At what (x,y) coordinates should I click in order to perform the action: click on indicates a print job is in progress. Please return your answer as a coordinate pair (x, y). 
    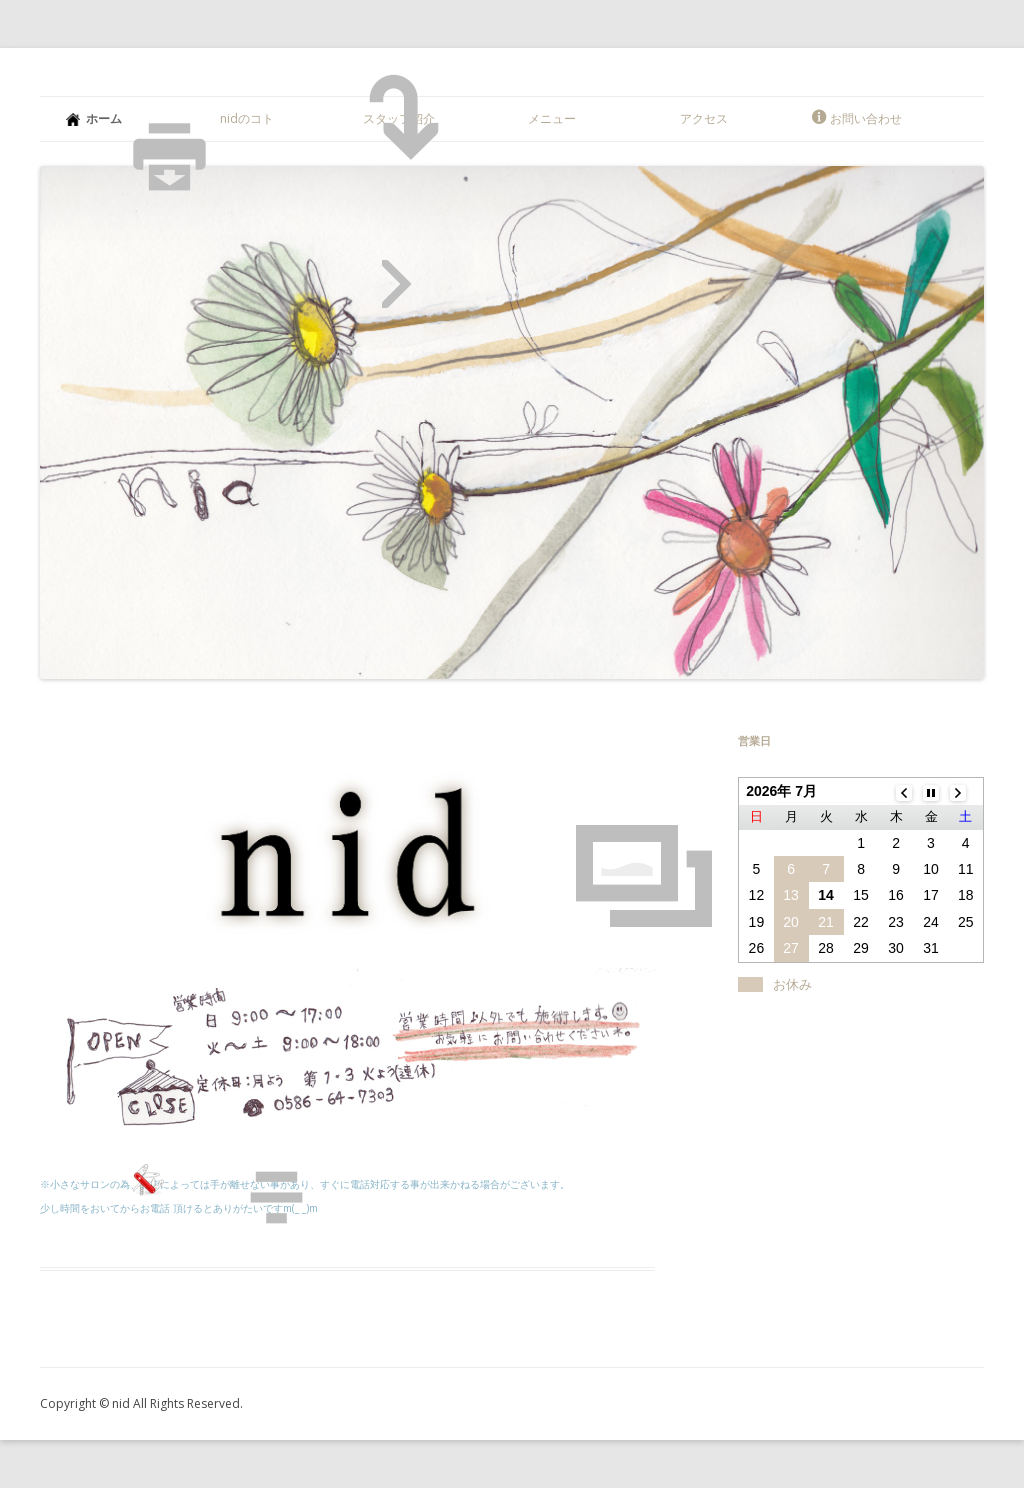
    Looking at the image, I should click on (169, 159).